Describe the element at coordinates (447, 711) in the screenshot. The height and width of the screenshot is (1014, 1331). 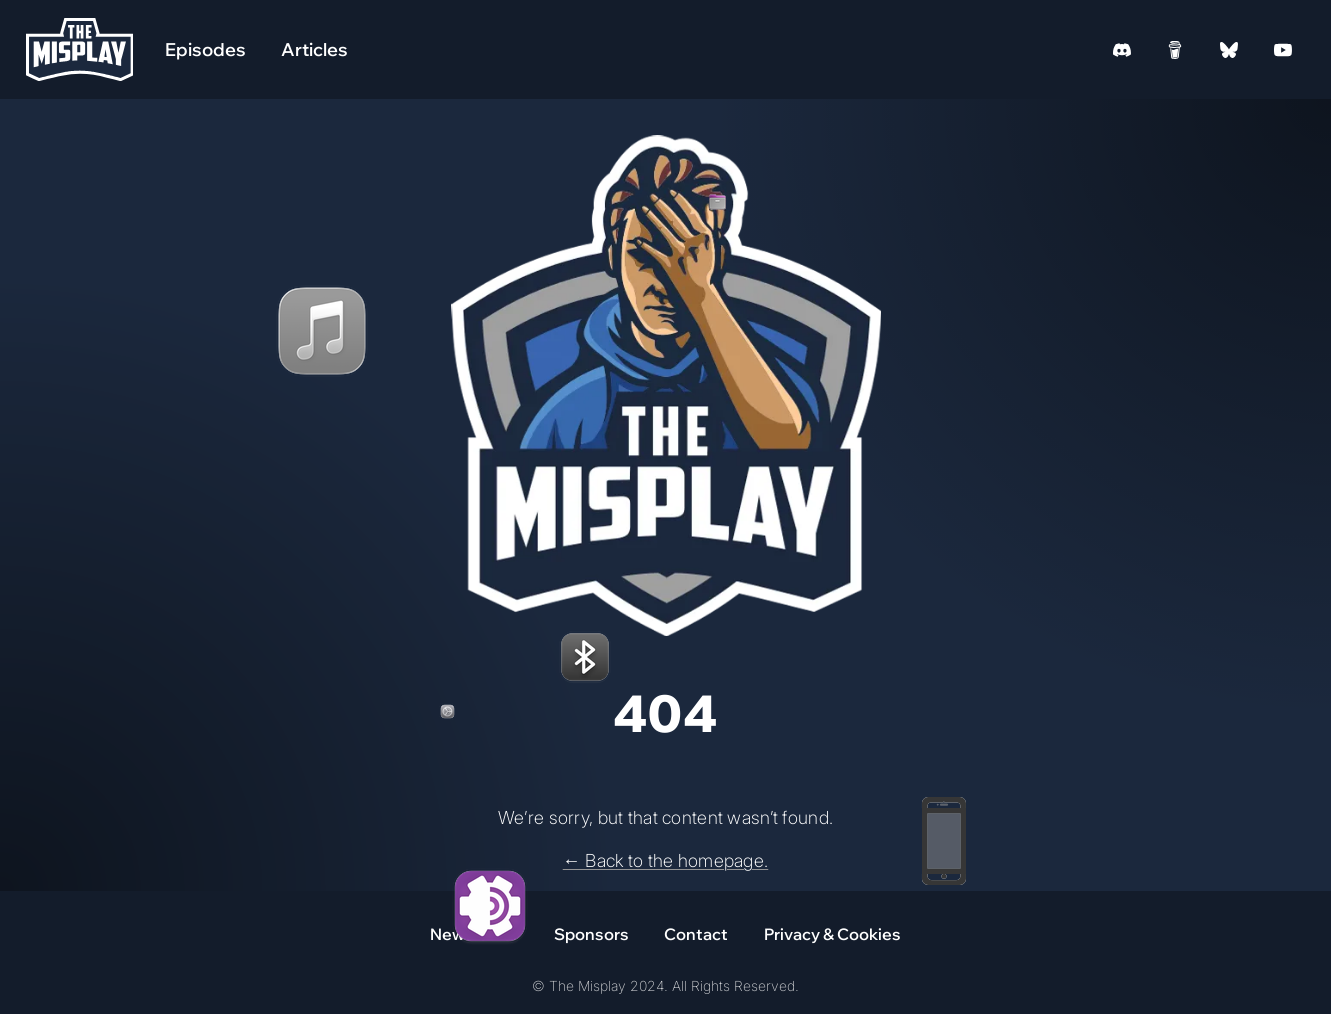
I see `open system settings` at that location.